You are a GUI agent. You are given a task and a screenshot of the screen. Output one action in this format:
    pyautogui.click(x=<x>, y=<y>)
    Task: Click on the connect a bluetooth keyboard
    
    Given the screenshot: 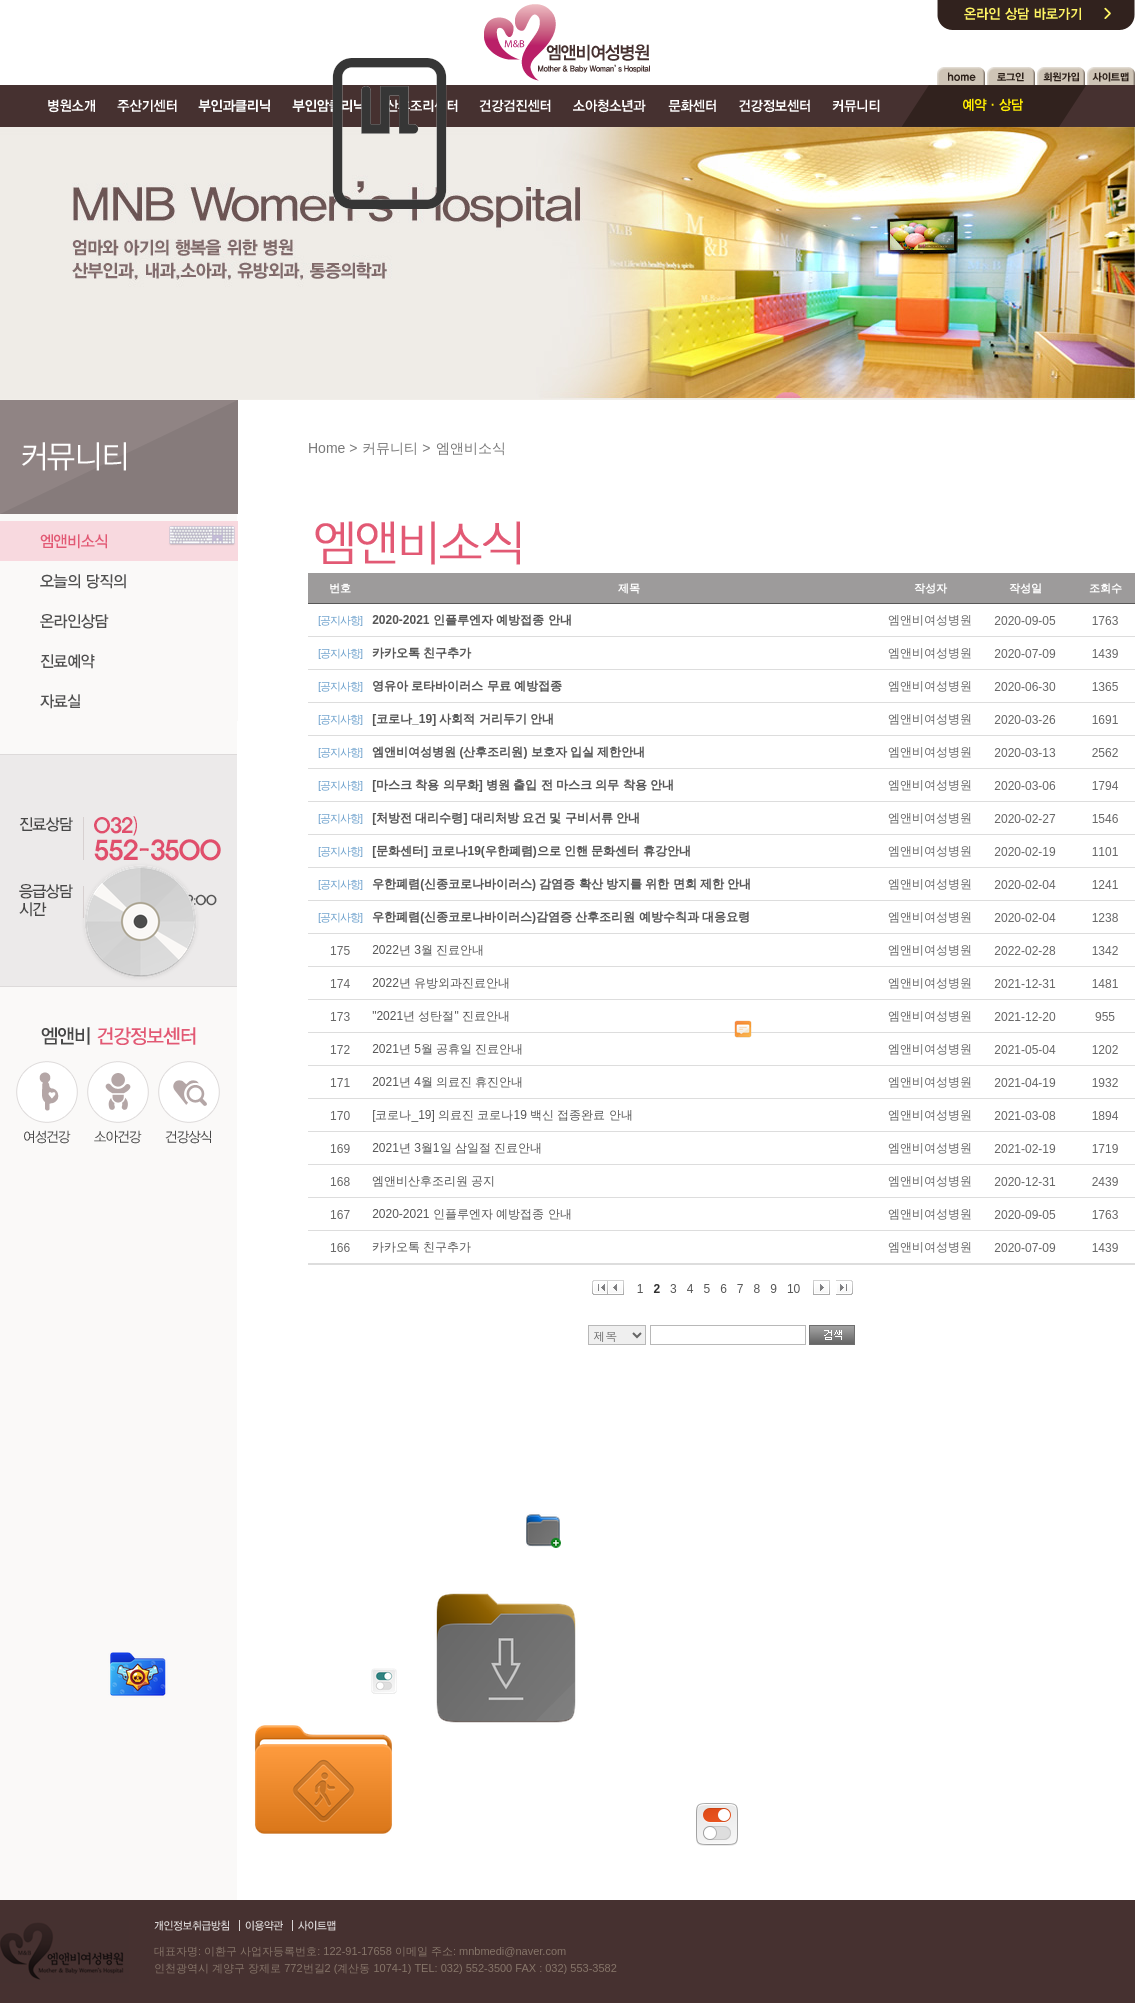 What is the action you would take?
    pyautogui.click(x=202, y=535)
    